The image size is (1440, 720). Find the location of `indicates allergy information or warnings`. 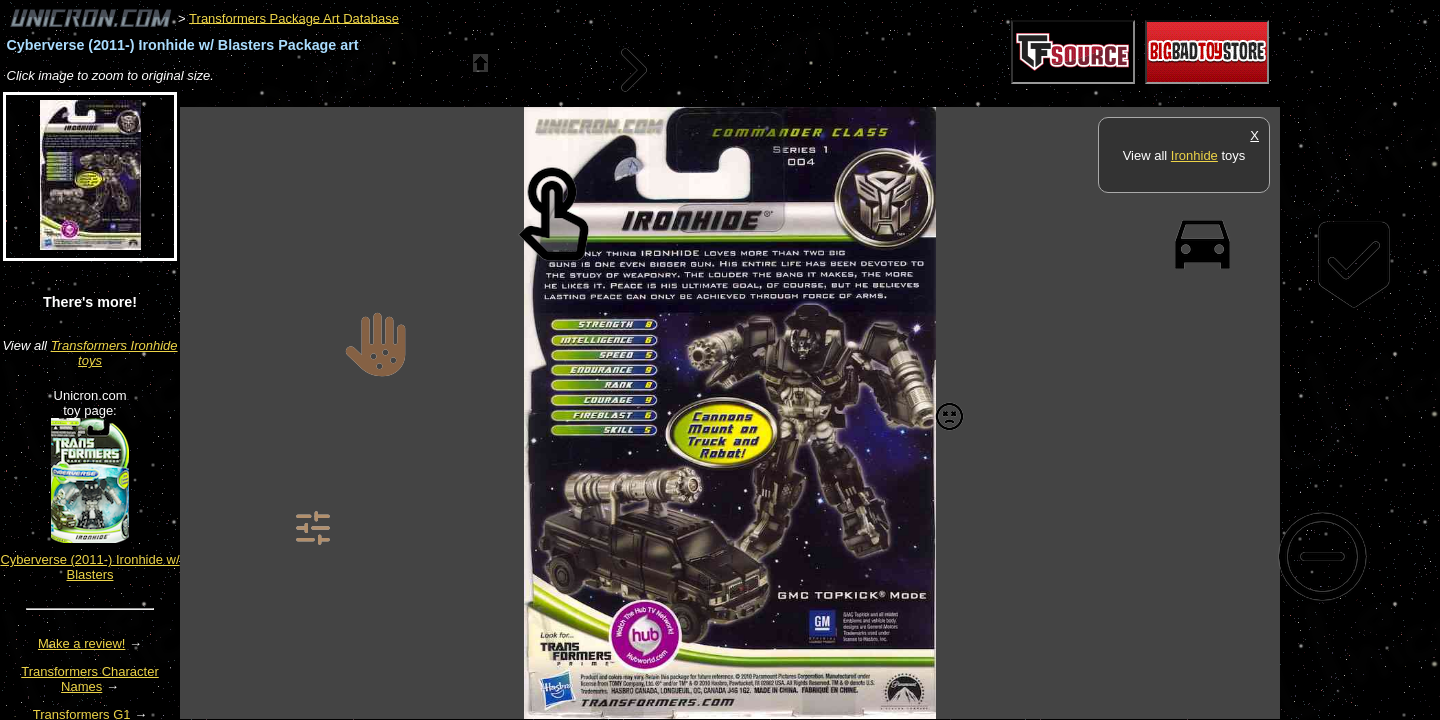

indicates allergy information or warnings is located at coordinates (377, 344).